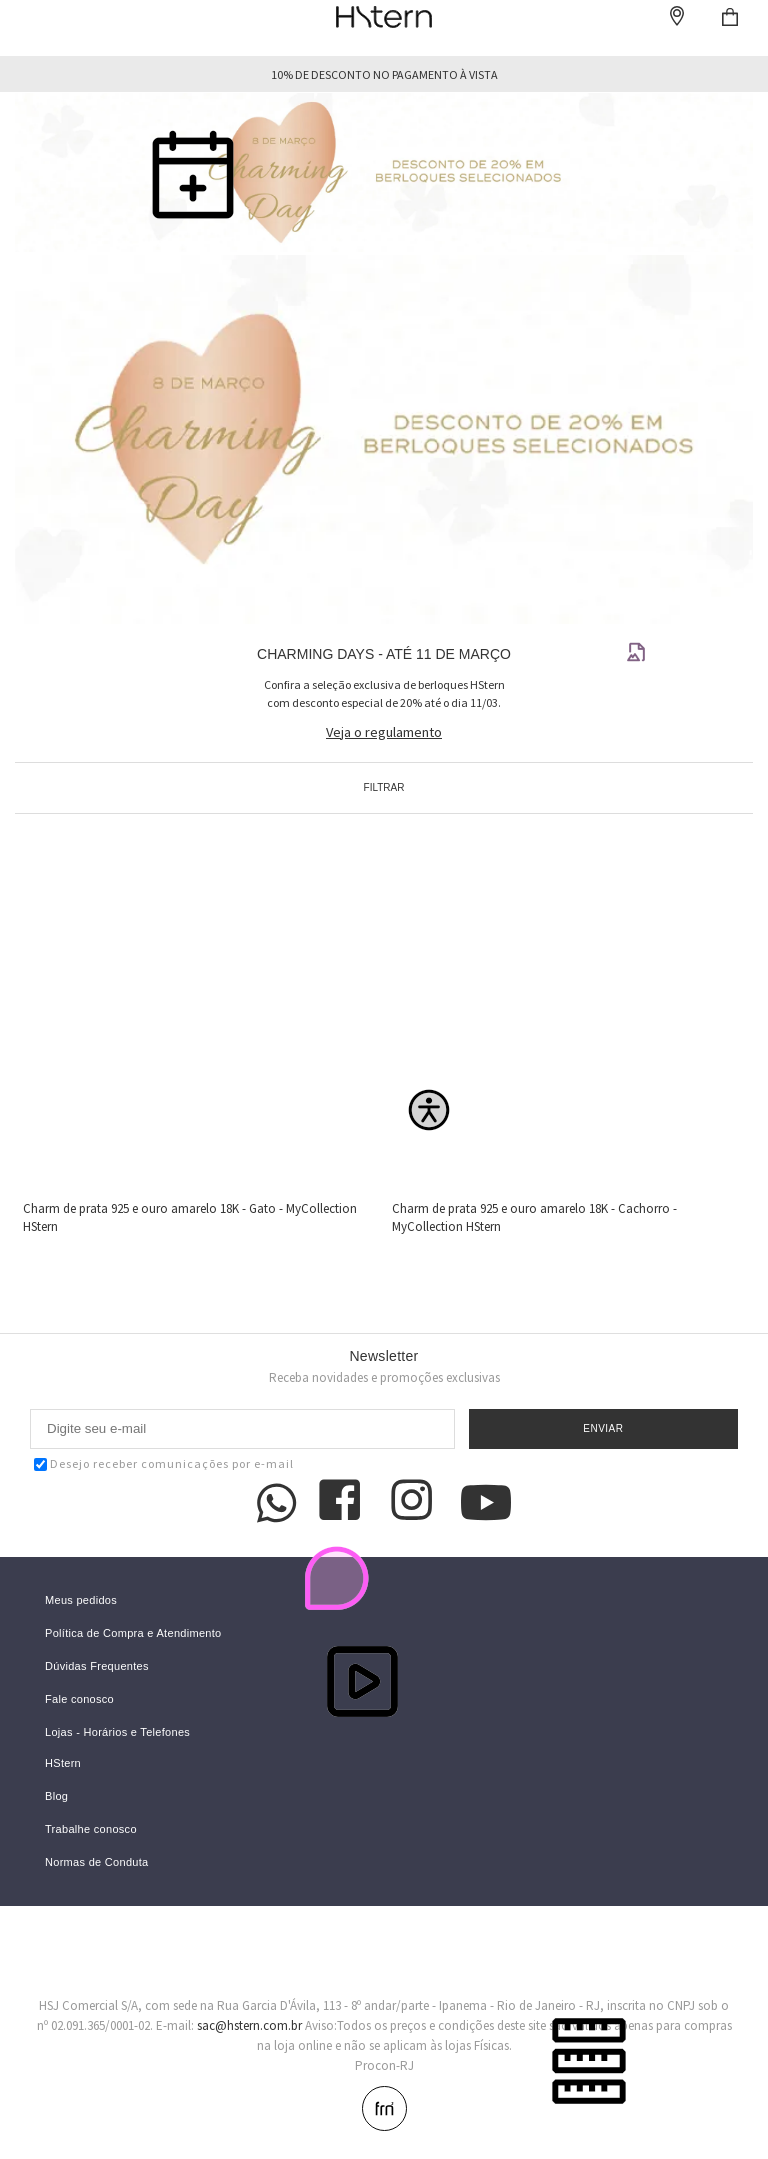 This screenshot has width=768, height=2159. Describe the element at coordinates (637, 652) in the screenshot. I see `view image file` at that location.